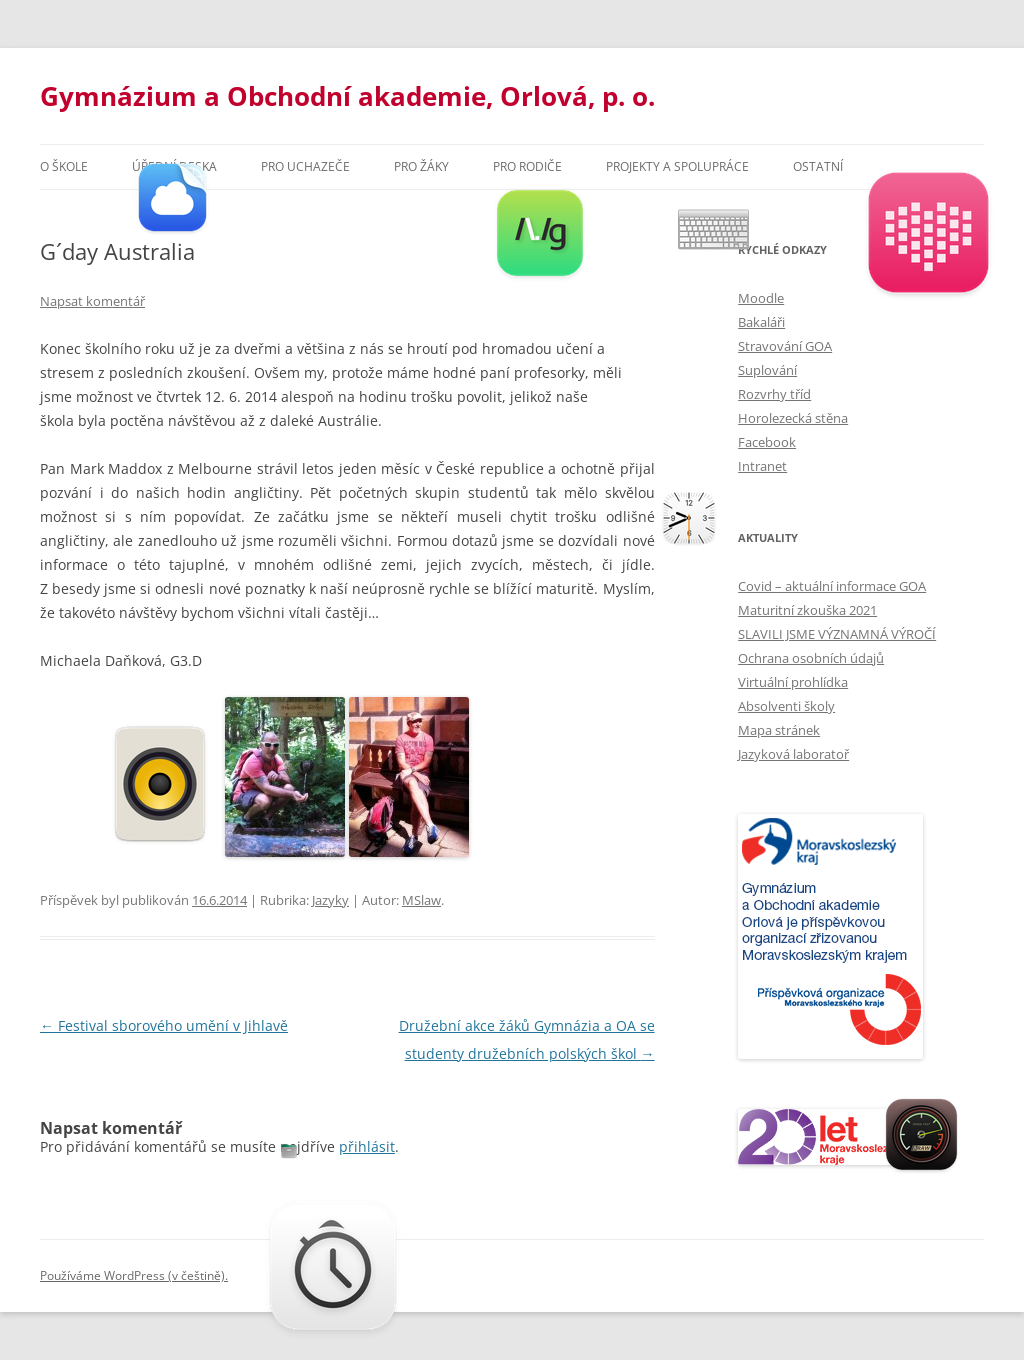 Image resolution: width=1024 pixels, height=1360 pixels. Describe the element at coordinates (333, 1267) in the screenshot. I see `open pomidor timer app` at that location.